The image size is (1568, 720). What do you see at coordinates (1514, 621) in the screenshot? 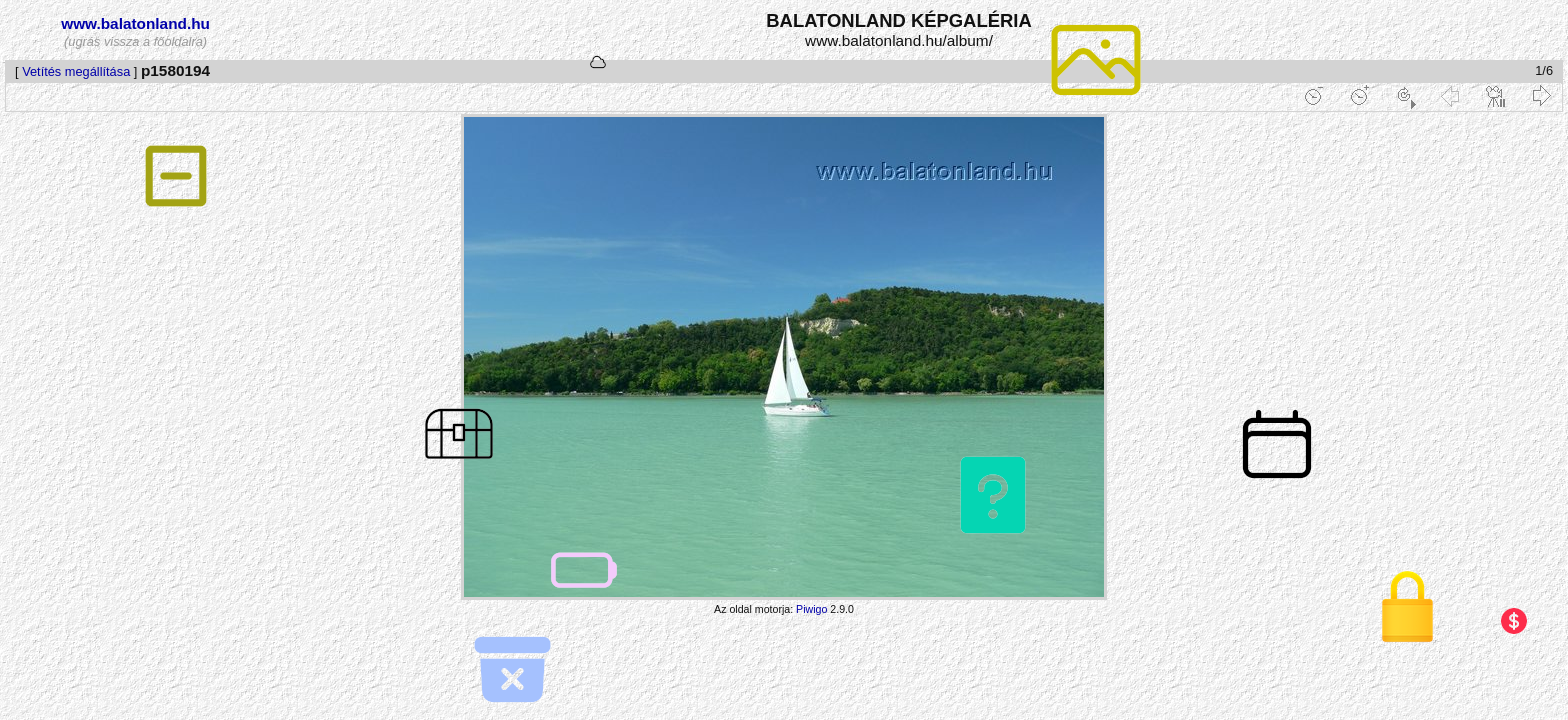
I see `view account balance or financial information` at bounding box center [1514, 621].